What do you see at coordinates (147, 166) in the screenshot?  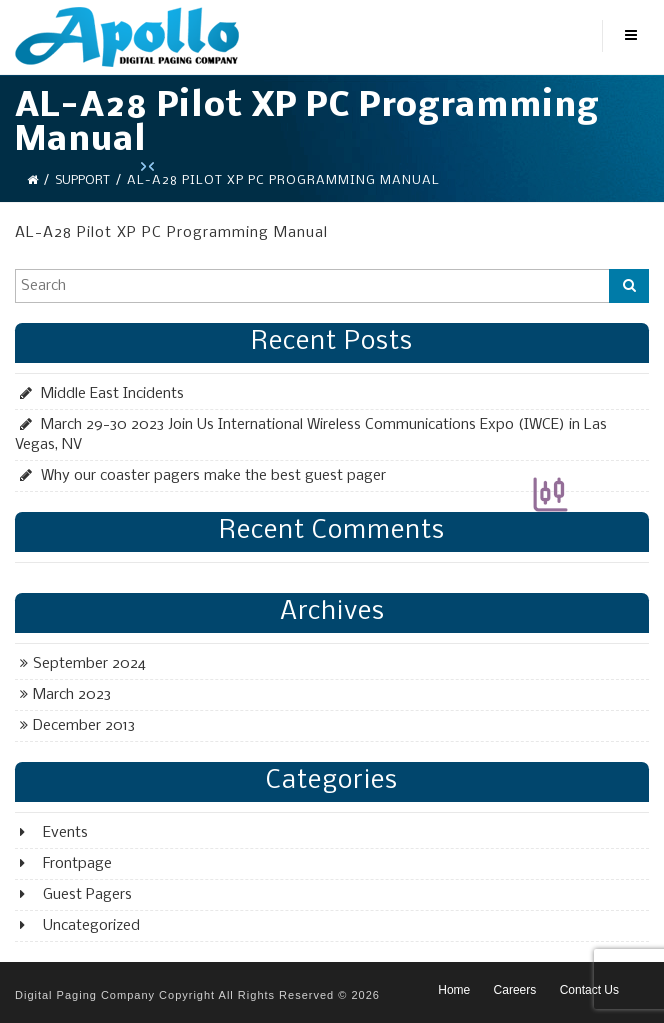 I see `collapse or minimize a panel` at bounding box center [147, 166].